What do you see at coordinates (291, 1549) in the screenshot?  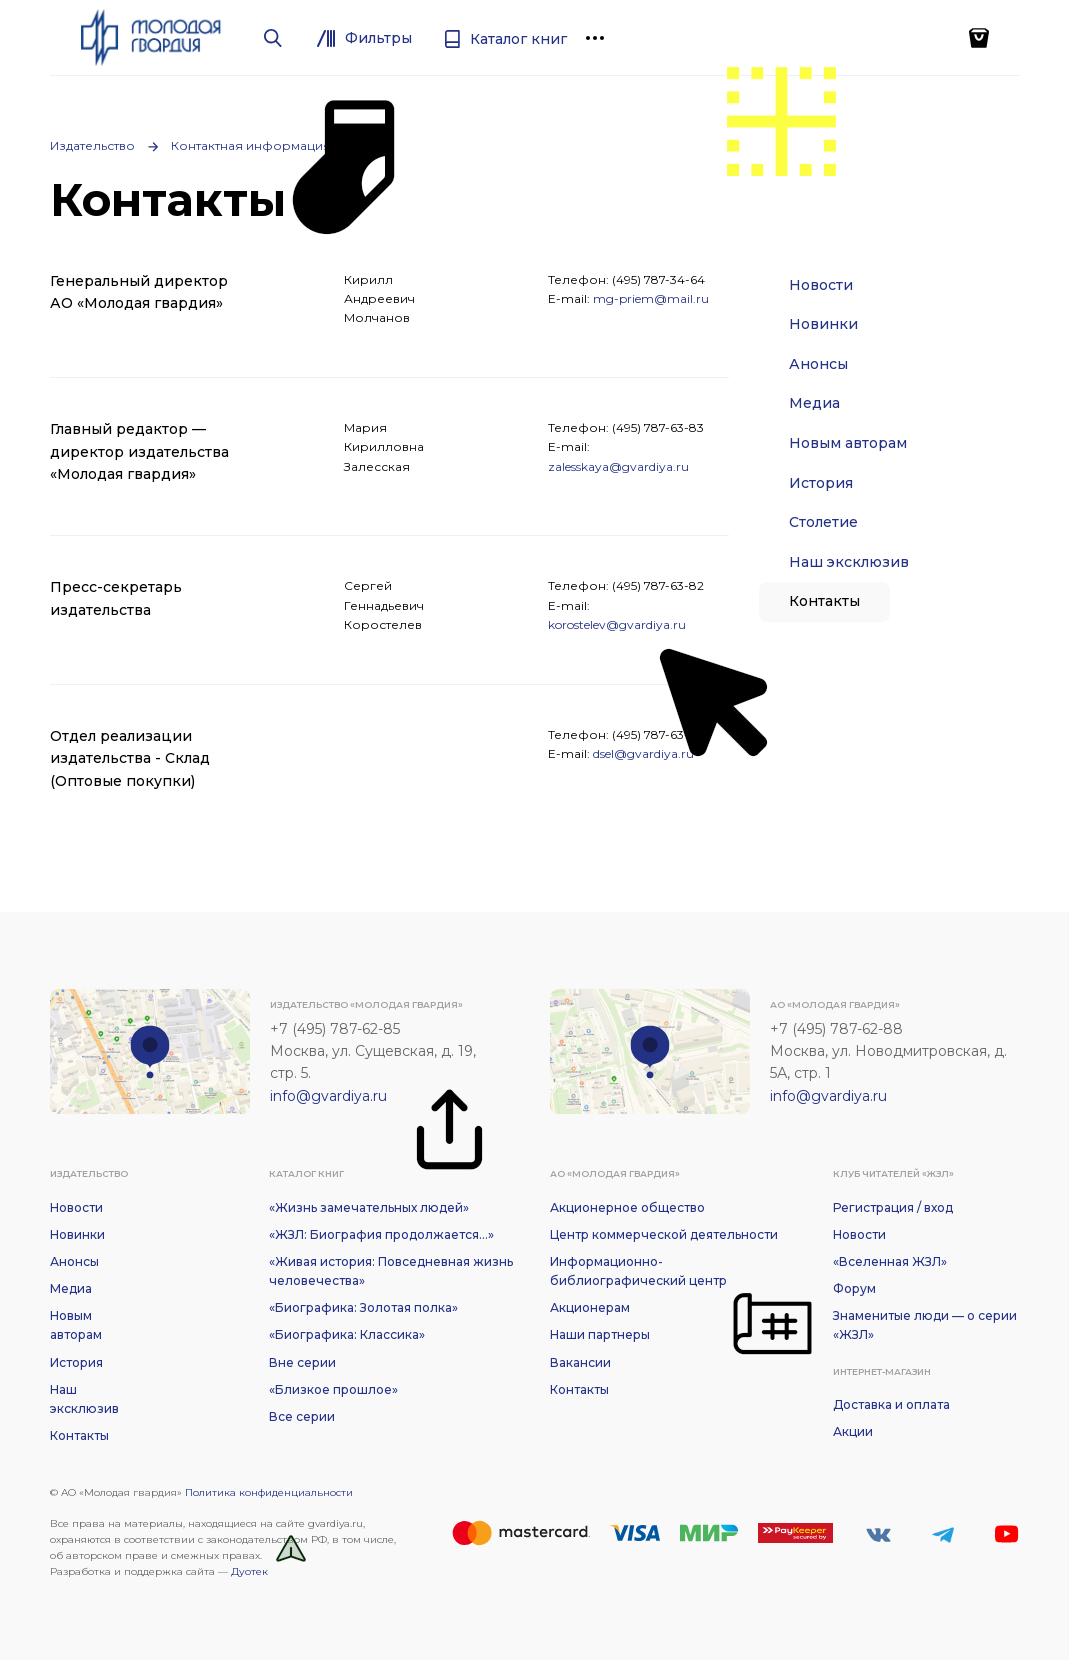 I see `send a message` at bounding box center [291, 1549].